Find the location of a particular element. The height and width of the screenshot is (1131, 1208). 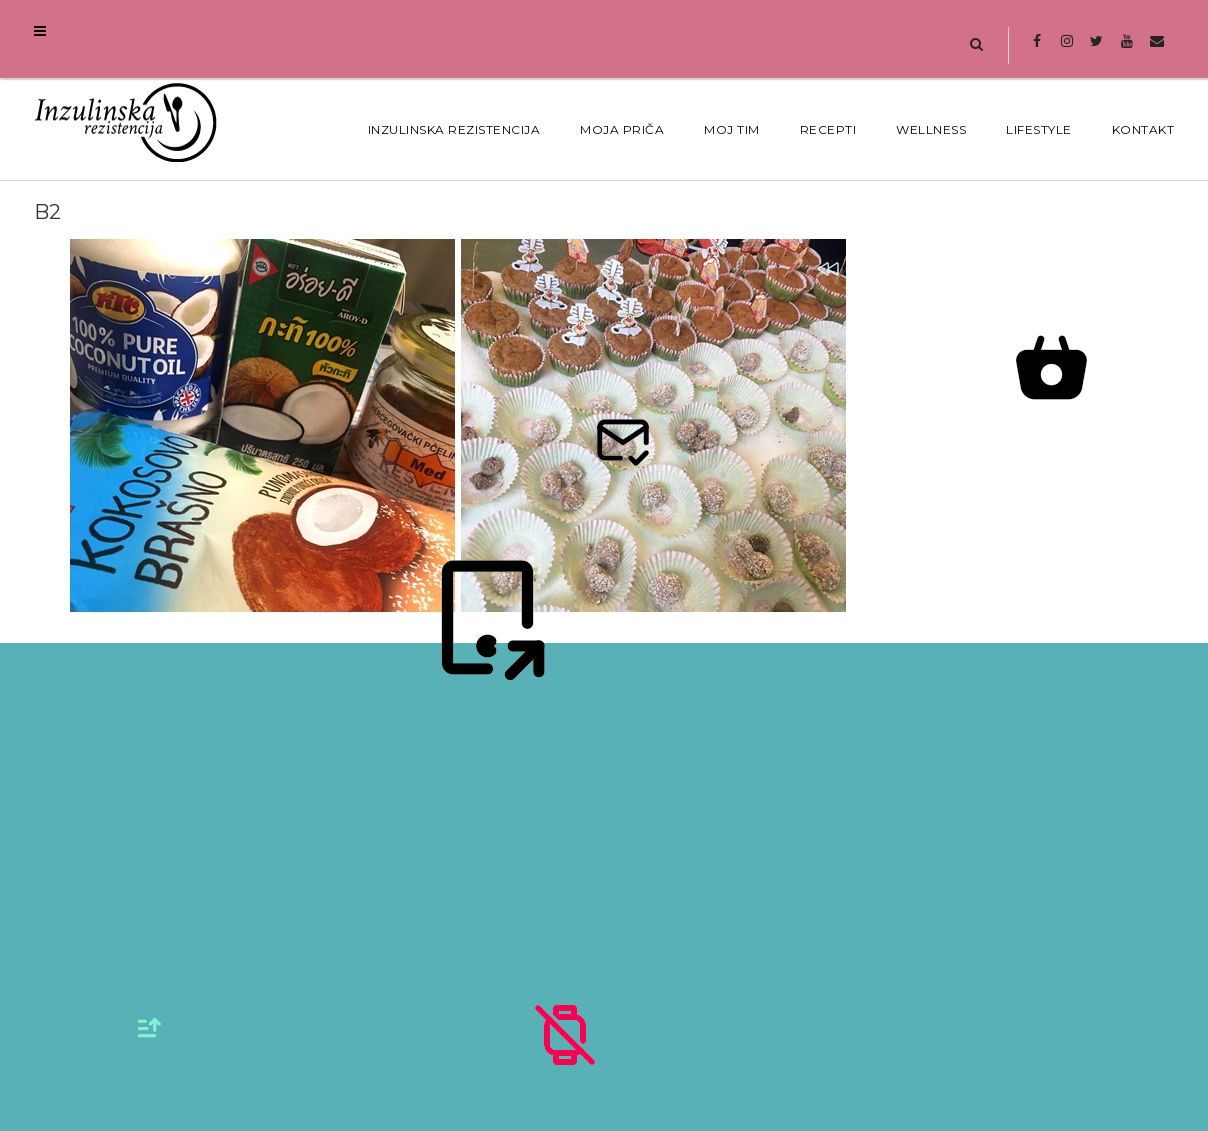

rewind or skip backward in media playback is located at coordinates (829, 269).